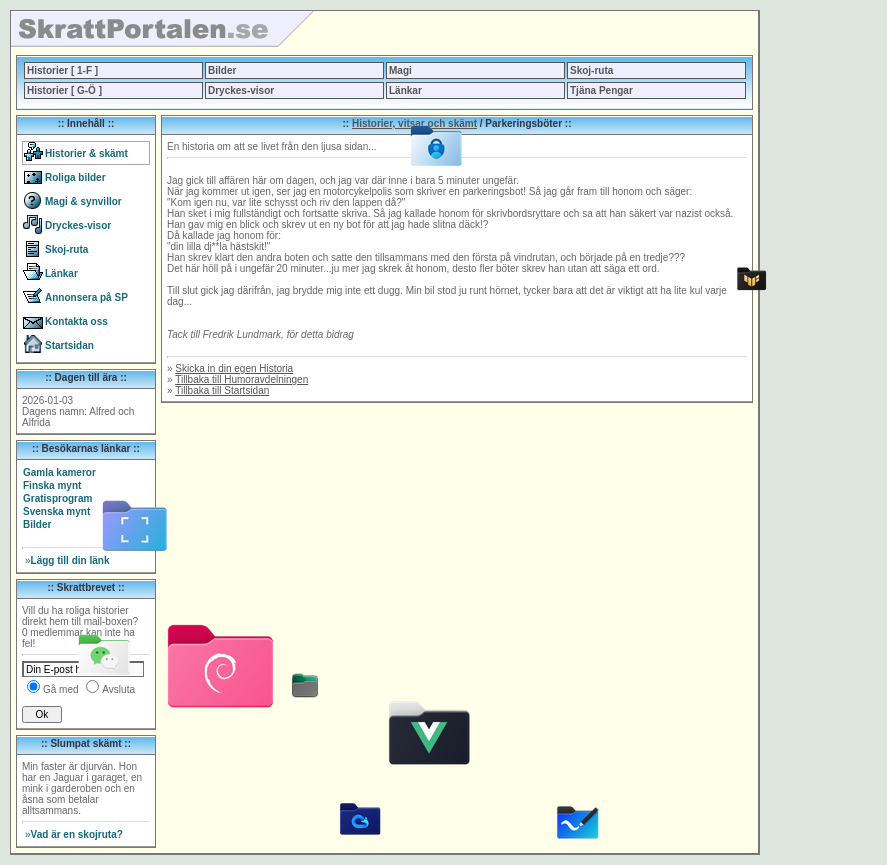 The image size is (887, 865). I want to click on folder containing debian linux files, so click(220, 669).